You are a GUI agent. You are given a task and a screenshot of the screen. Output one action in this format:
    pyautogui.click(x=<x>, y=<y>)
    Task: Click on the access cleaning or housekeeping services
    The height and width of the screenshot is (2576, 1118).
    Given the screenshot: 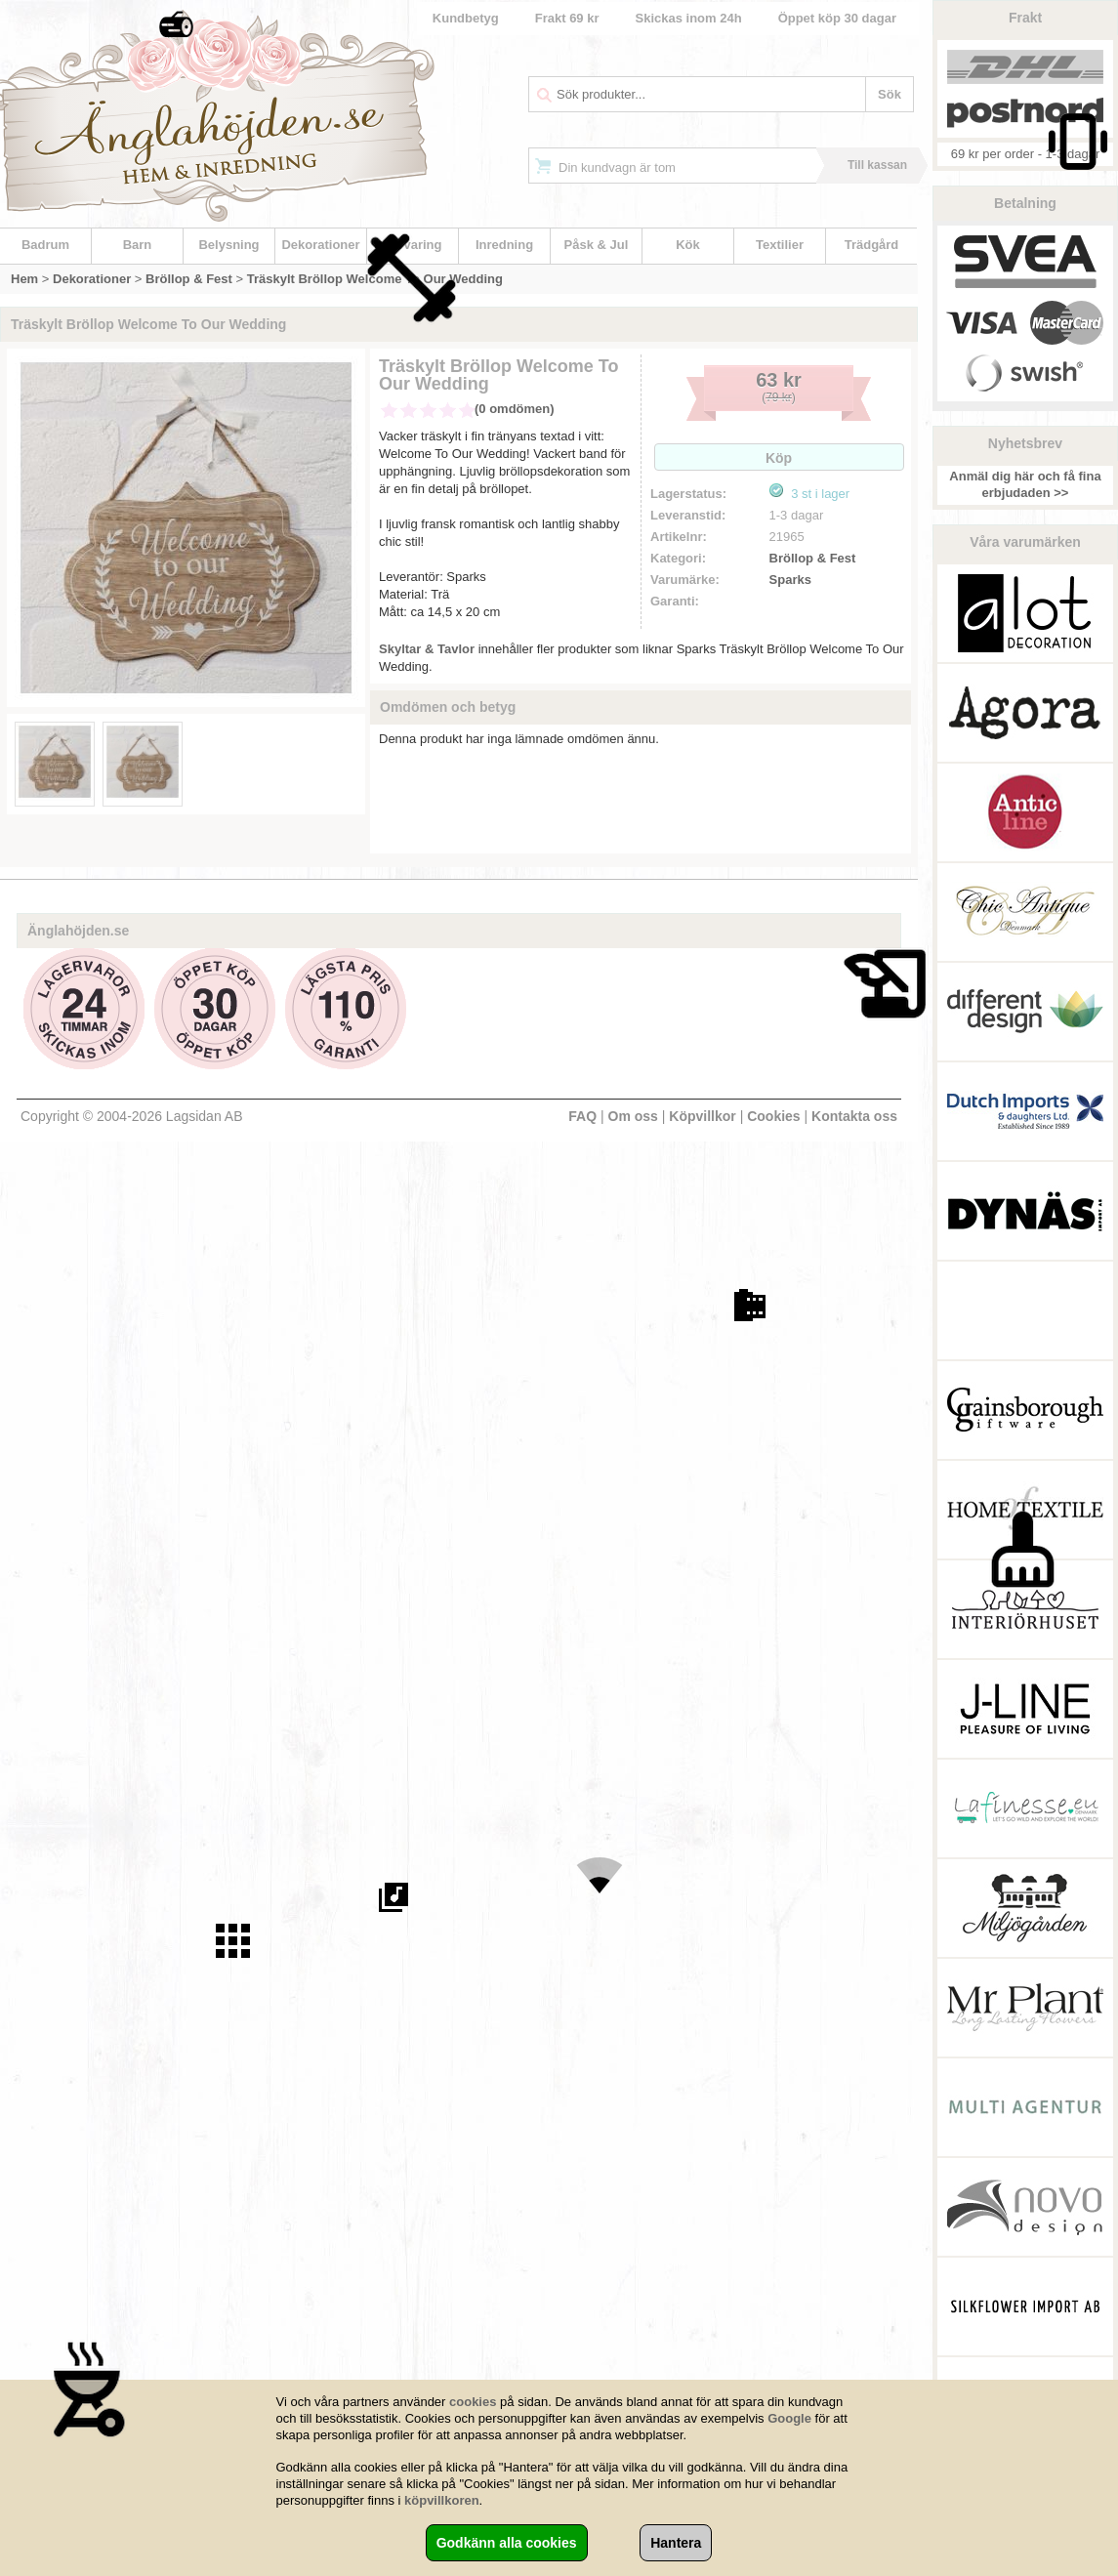 What is the action you would take?
    pyautogui.click(x=1022, y=1549)
    